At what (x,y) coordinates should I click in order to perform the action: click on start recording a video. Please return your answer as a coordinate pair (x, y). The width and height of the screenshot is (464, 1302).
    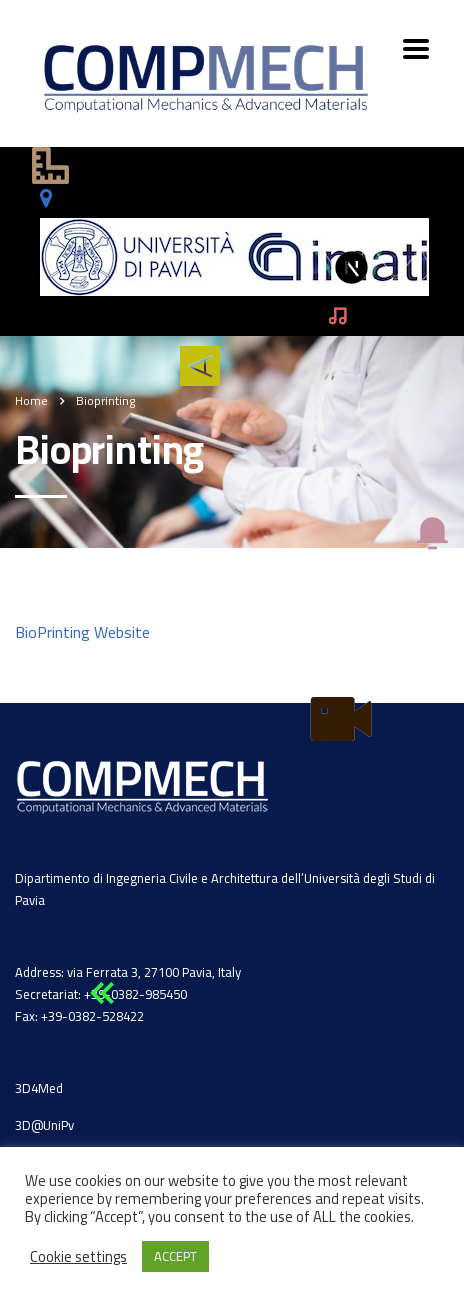
    Looking at the image, I should click on (341, 719).